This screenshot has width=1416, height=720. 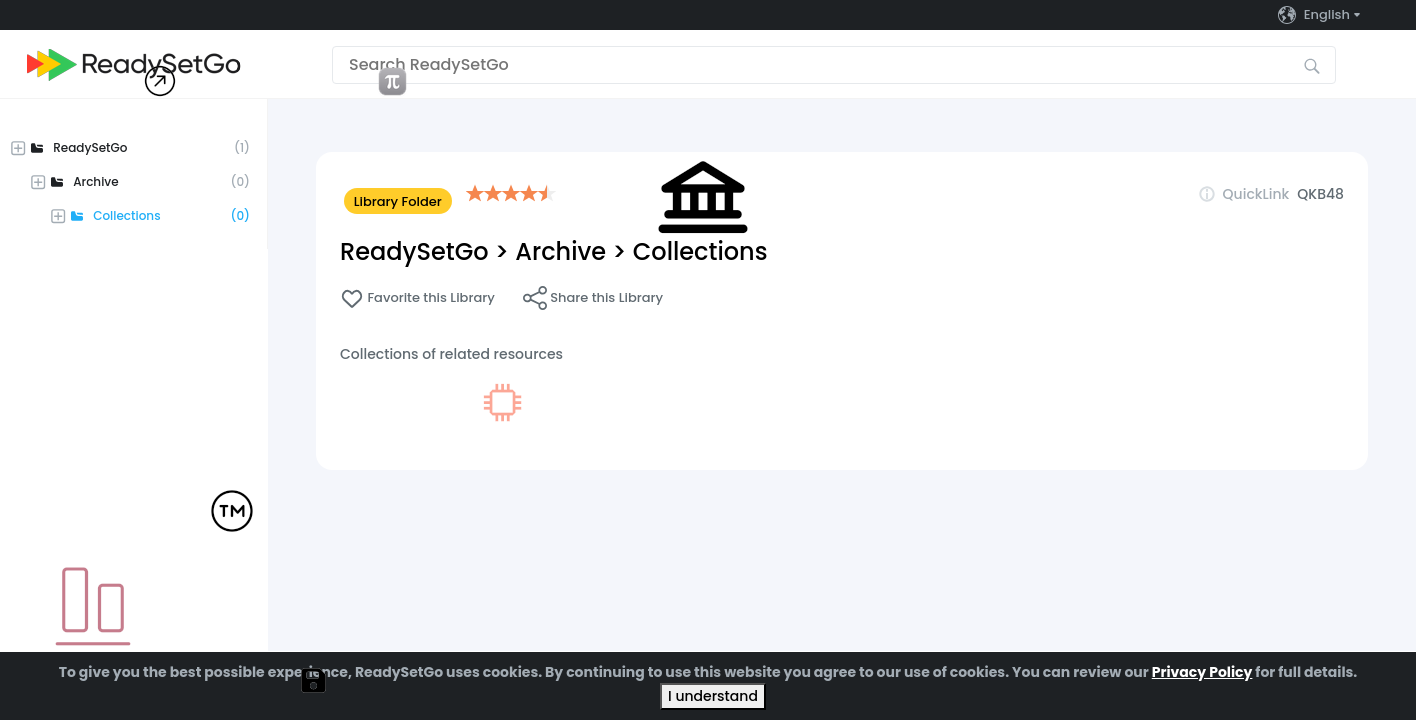 What do you see at coordinates (703, 200) in the screenshot?
I see `access banking or financial services` at bounding box center [703, 200].